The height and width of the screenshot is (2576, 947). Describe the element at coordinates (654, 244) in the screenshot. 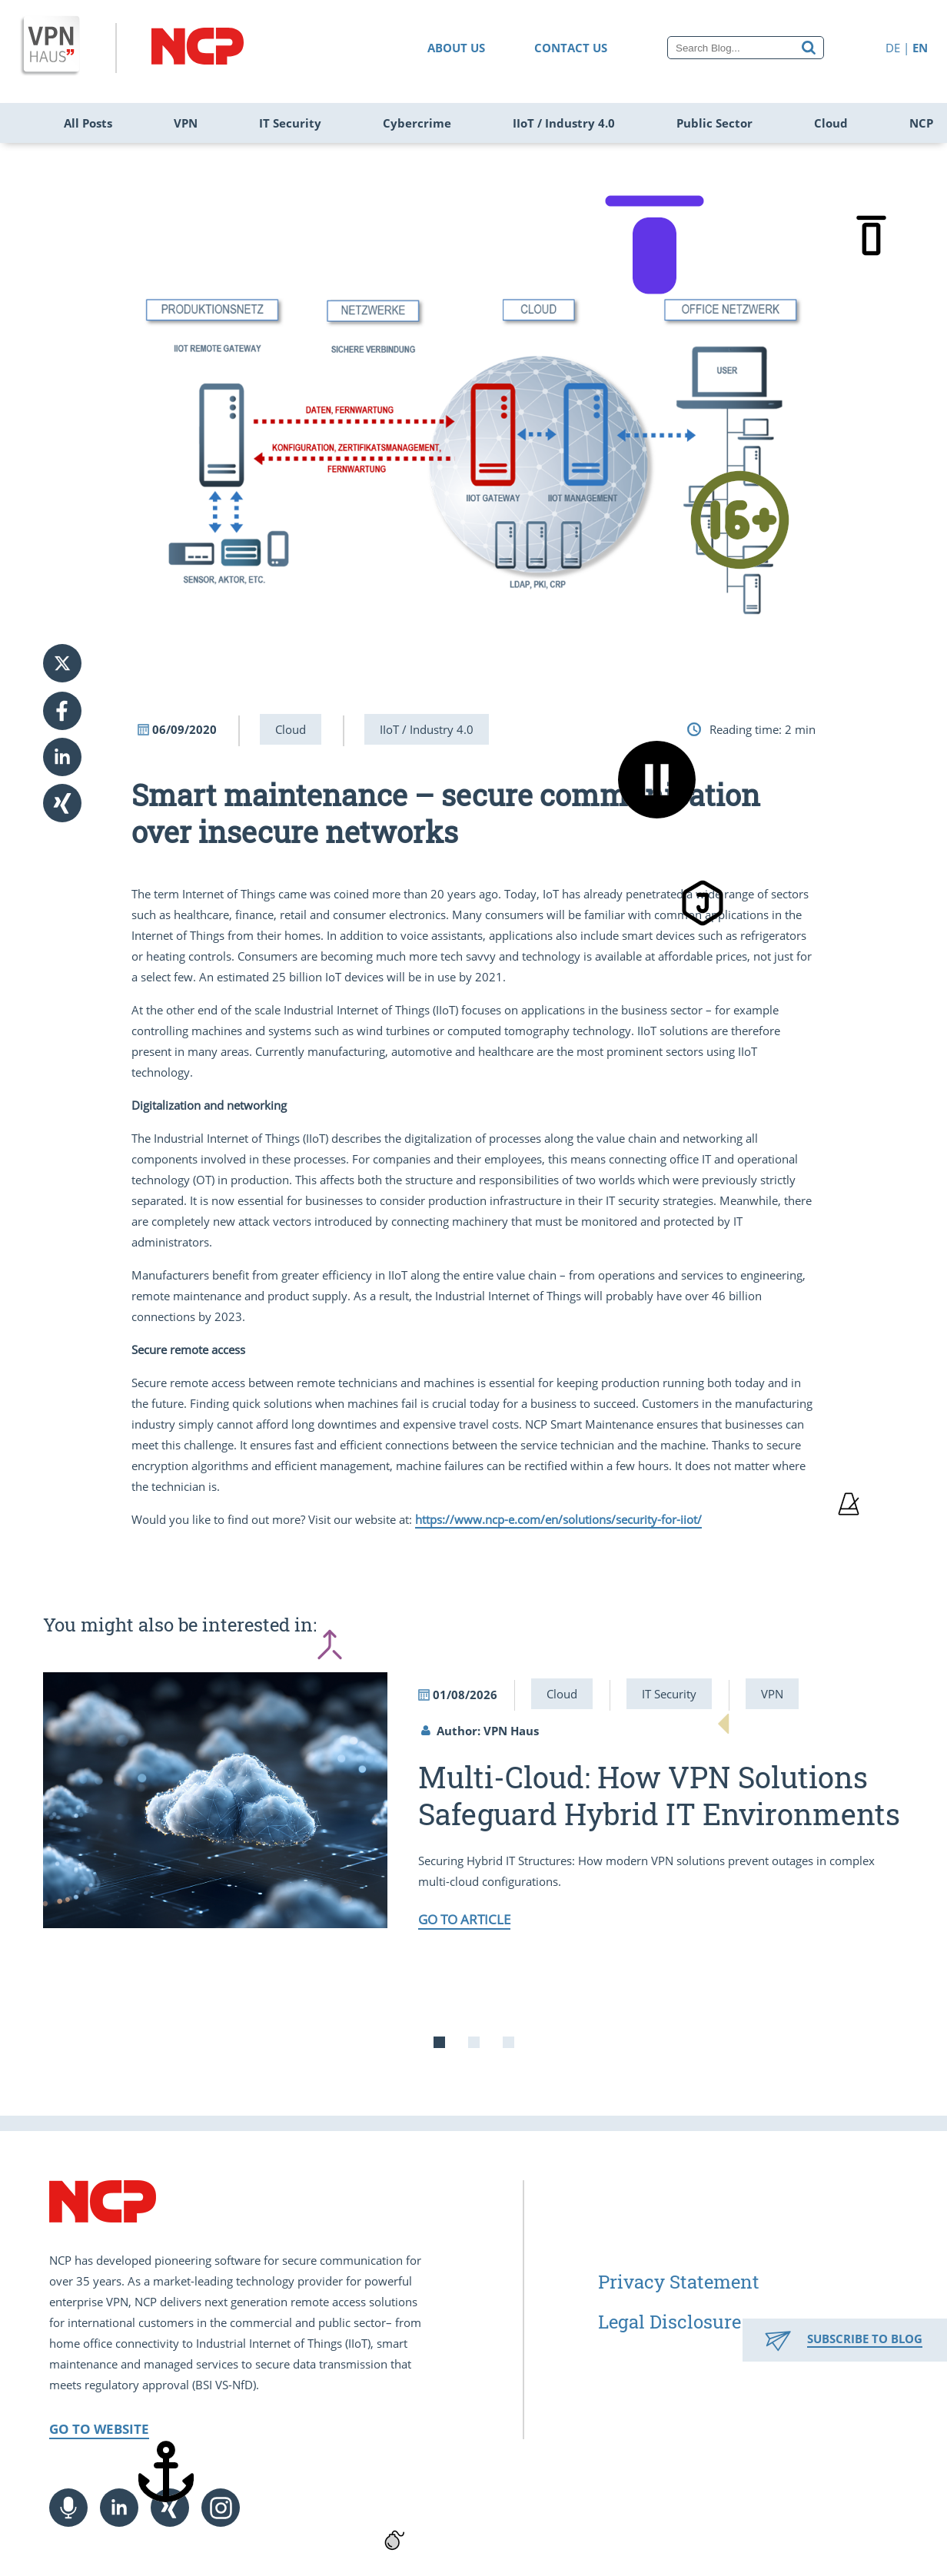

I see `align selected element to top` at that location.